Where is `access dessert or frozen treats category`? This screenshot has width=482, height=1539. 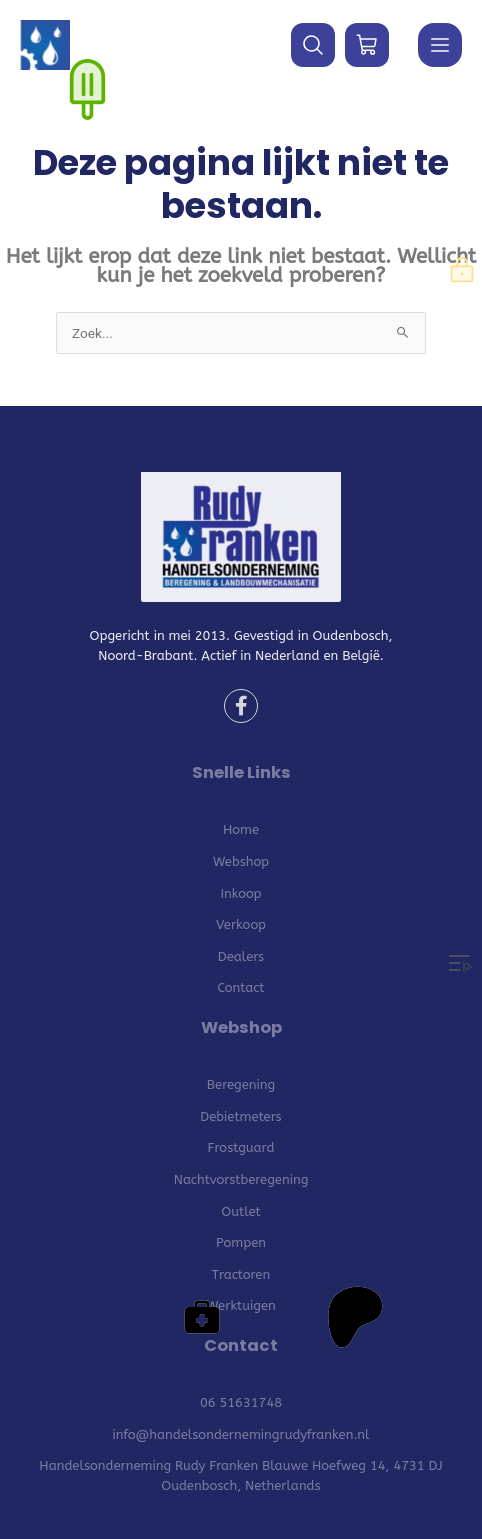 access dessert or frozen treats category is located at coordinates (87, 88).